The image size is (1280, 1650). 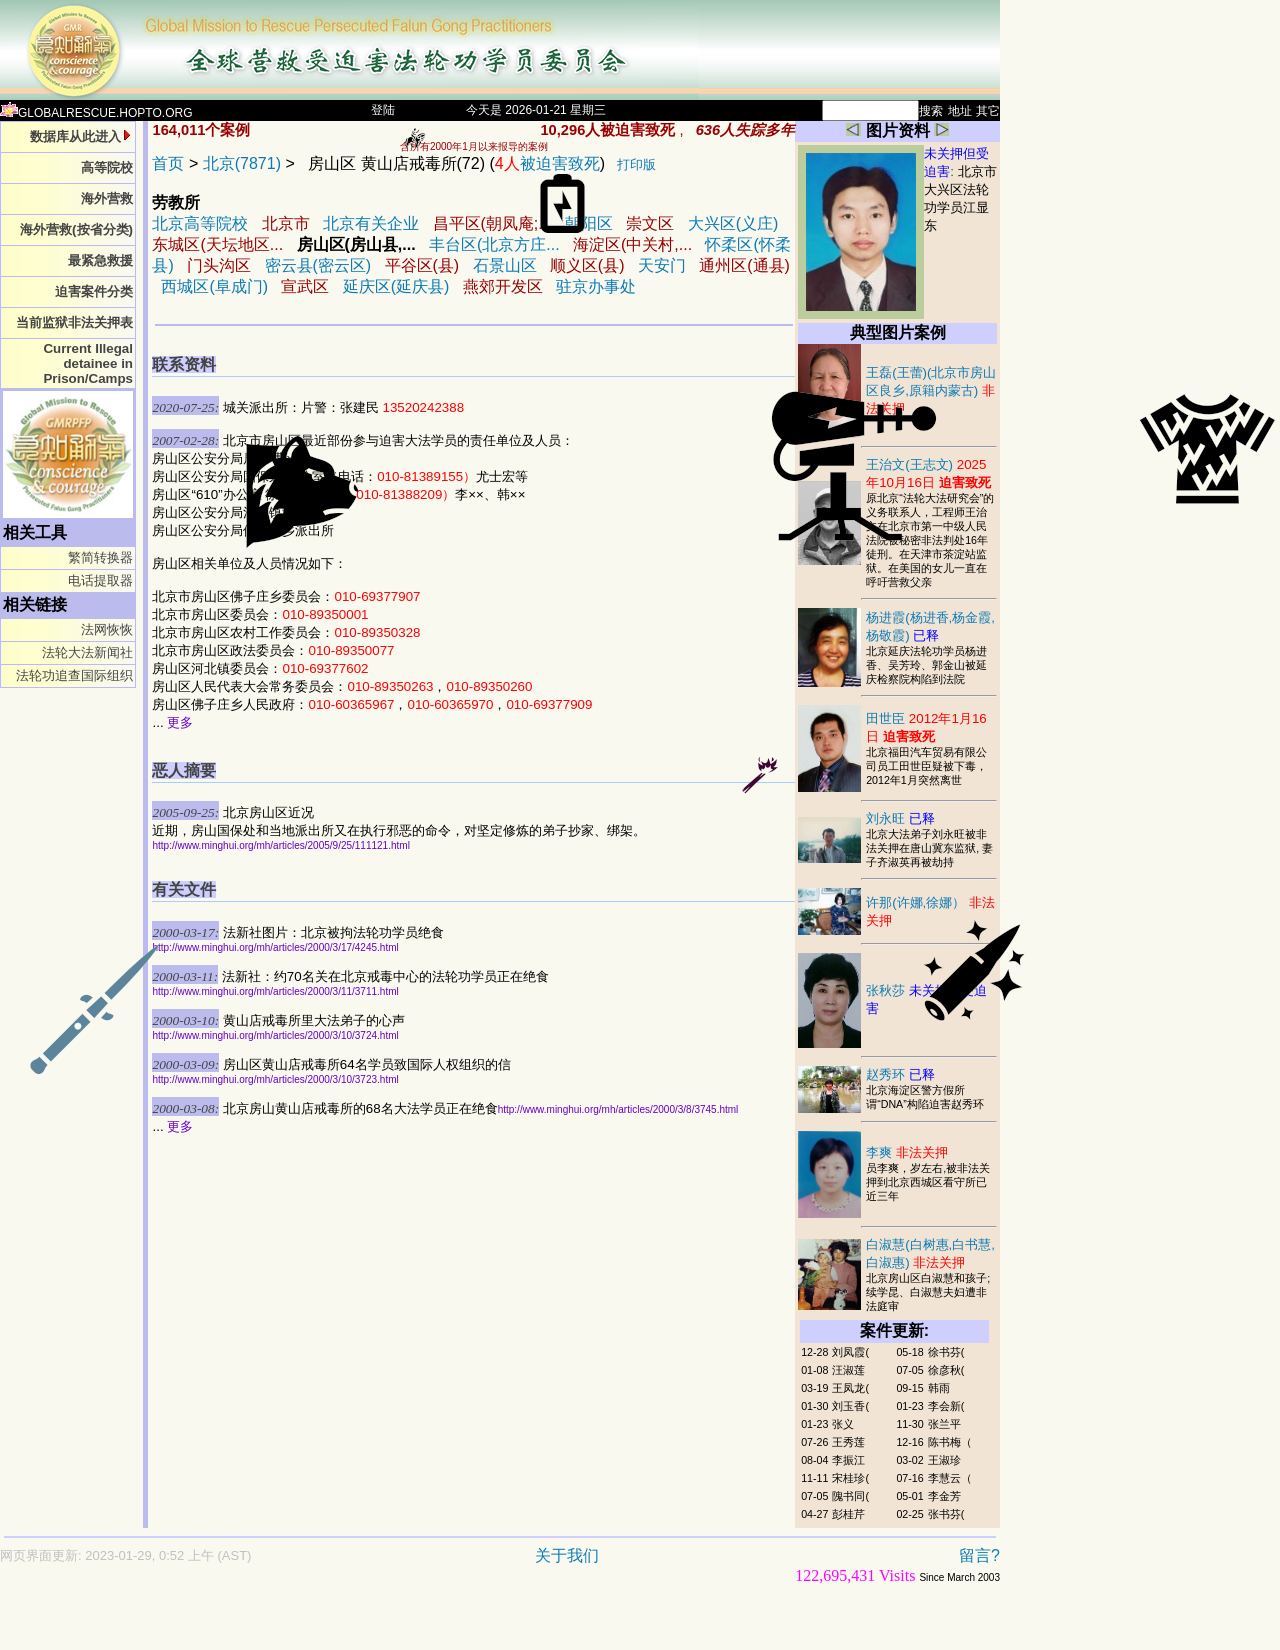 I want to click on indicates a torch or light source item in inventory, so click(x=760, y=775).